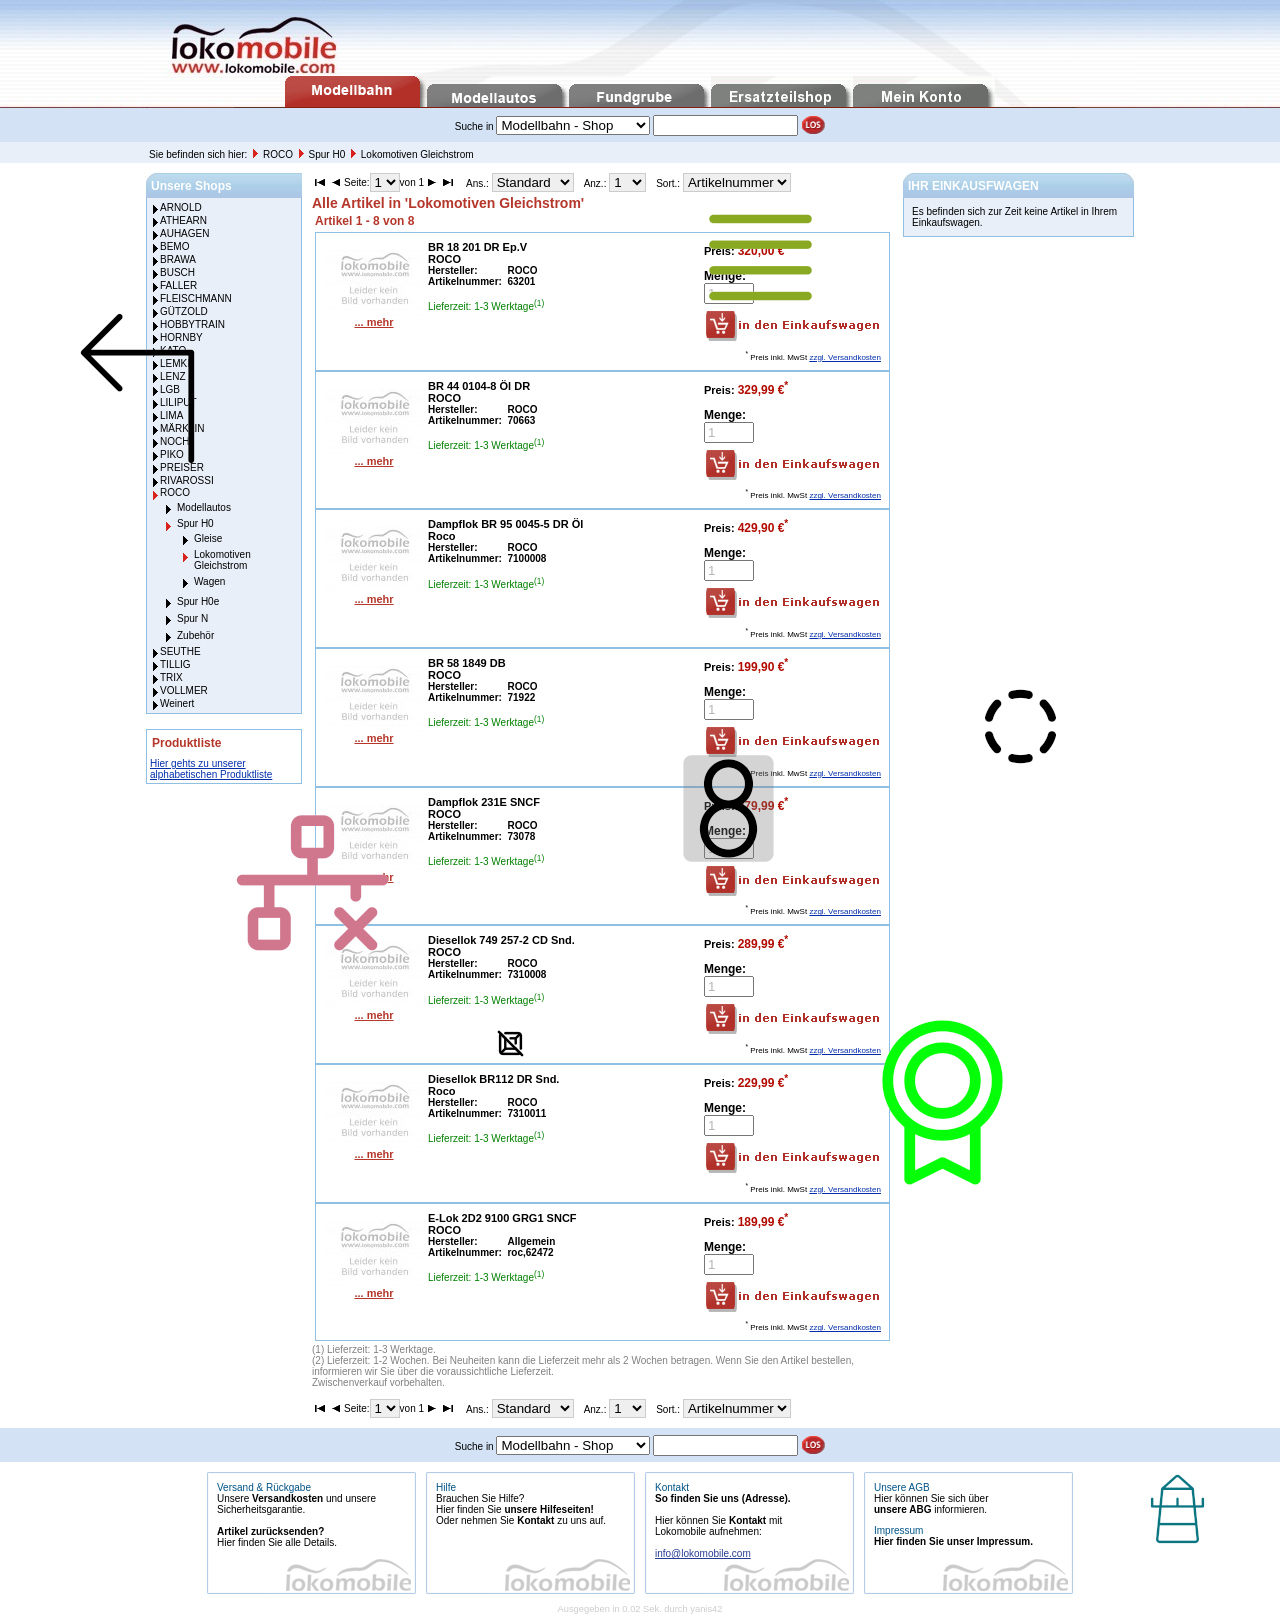 This screenshot has width=1280, height=1614. Describe the element at coordinates (942, 1102) in the screenshot. I see `view achievements or awards` at that location.